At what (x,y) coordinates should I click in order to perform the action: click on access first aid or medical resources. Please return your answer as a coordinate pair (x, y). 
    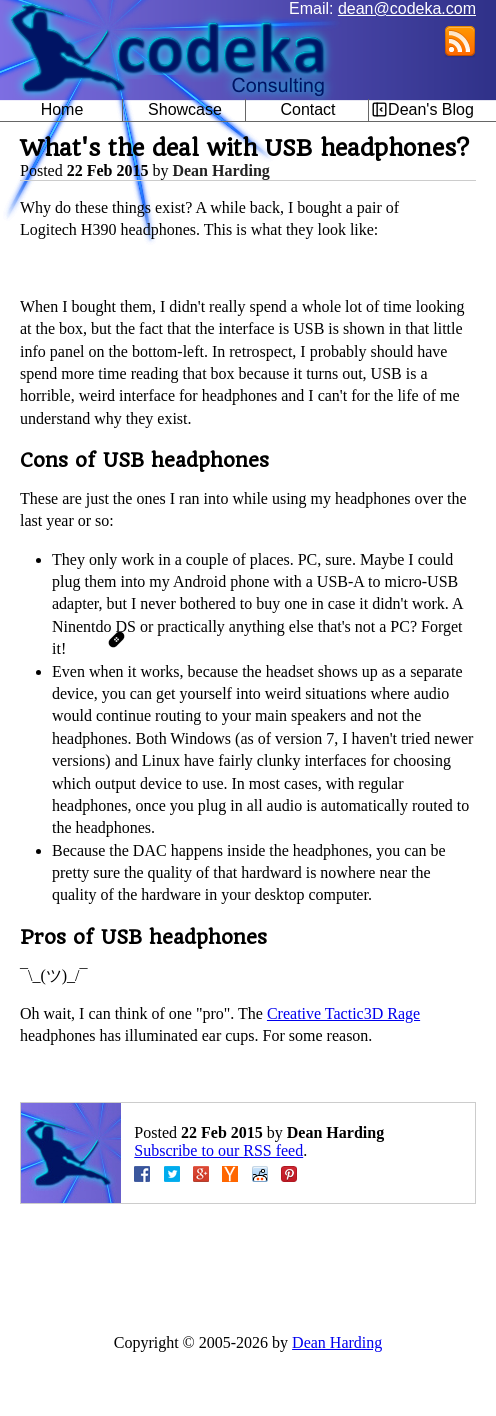
    Looking at the image, I should click on (116, 639).